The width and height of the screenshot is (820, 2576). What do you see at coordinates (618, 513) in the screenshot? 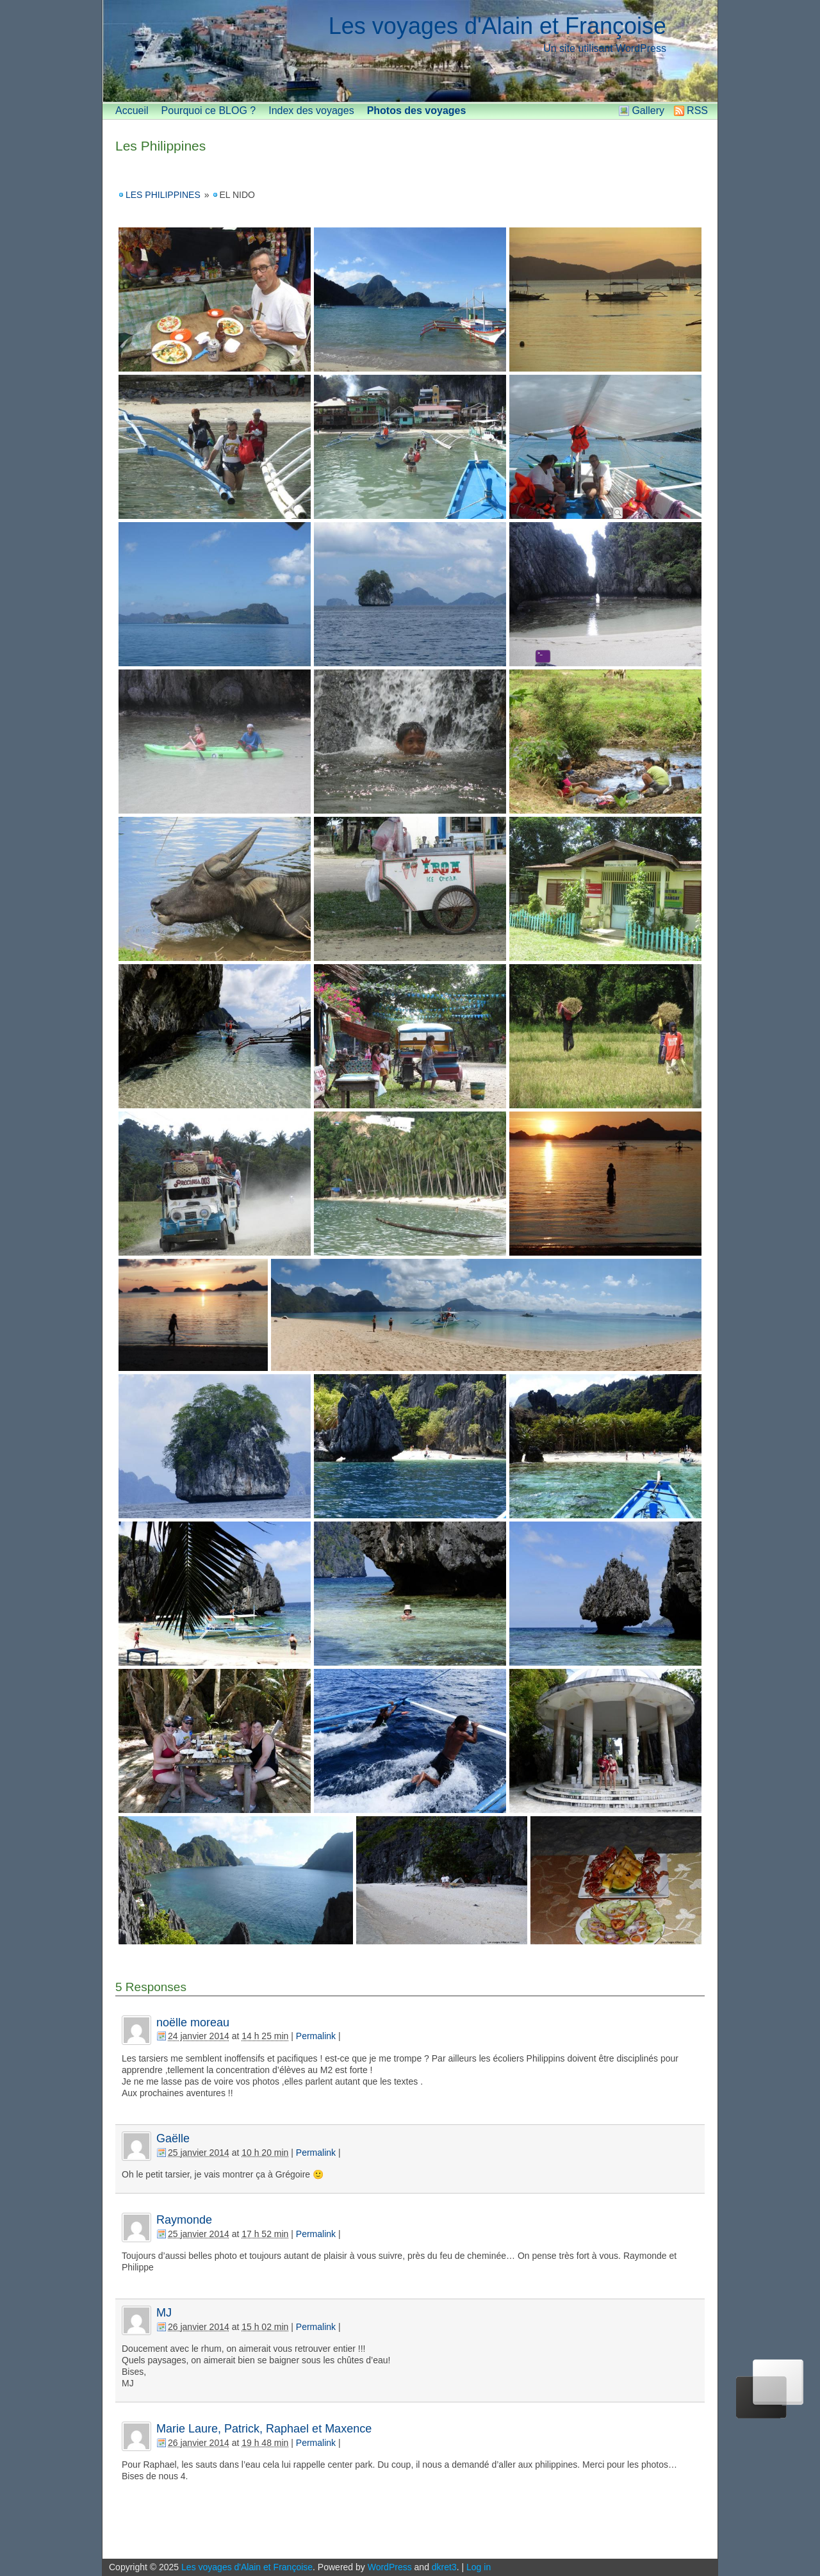
I see `open gnome logs application` at bounding box center [618, 513].